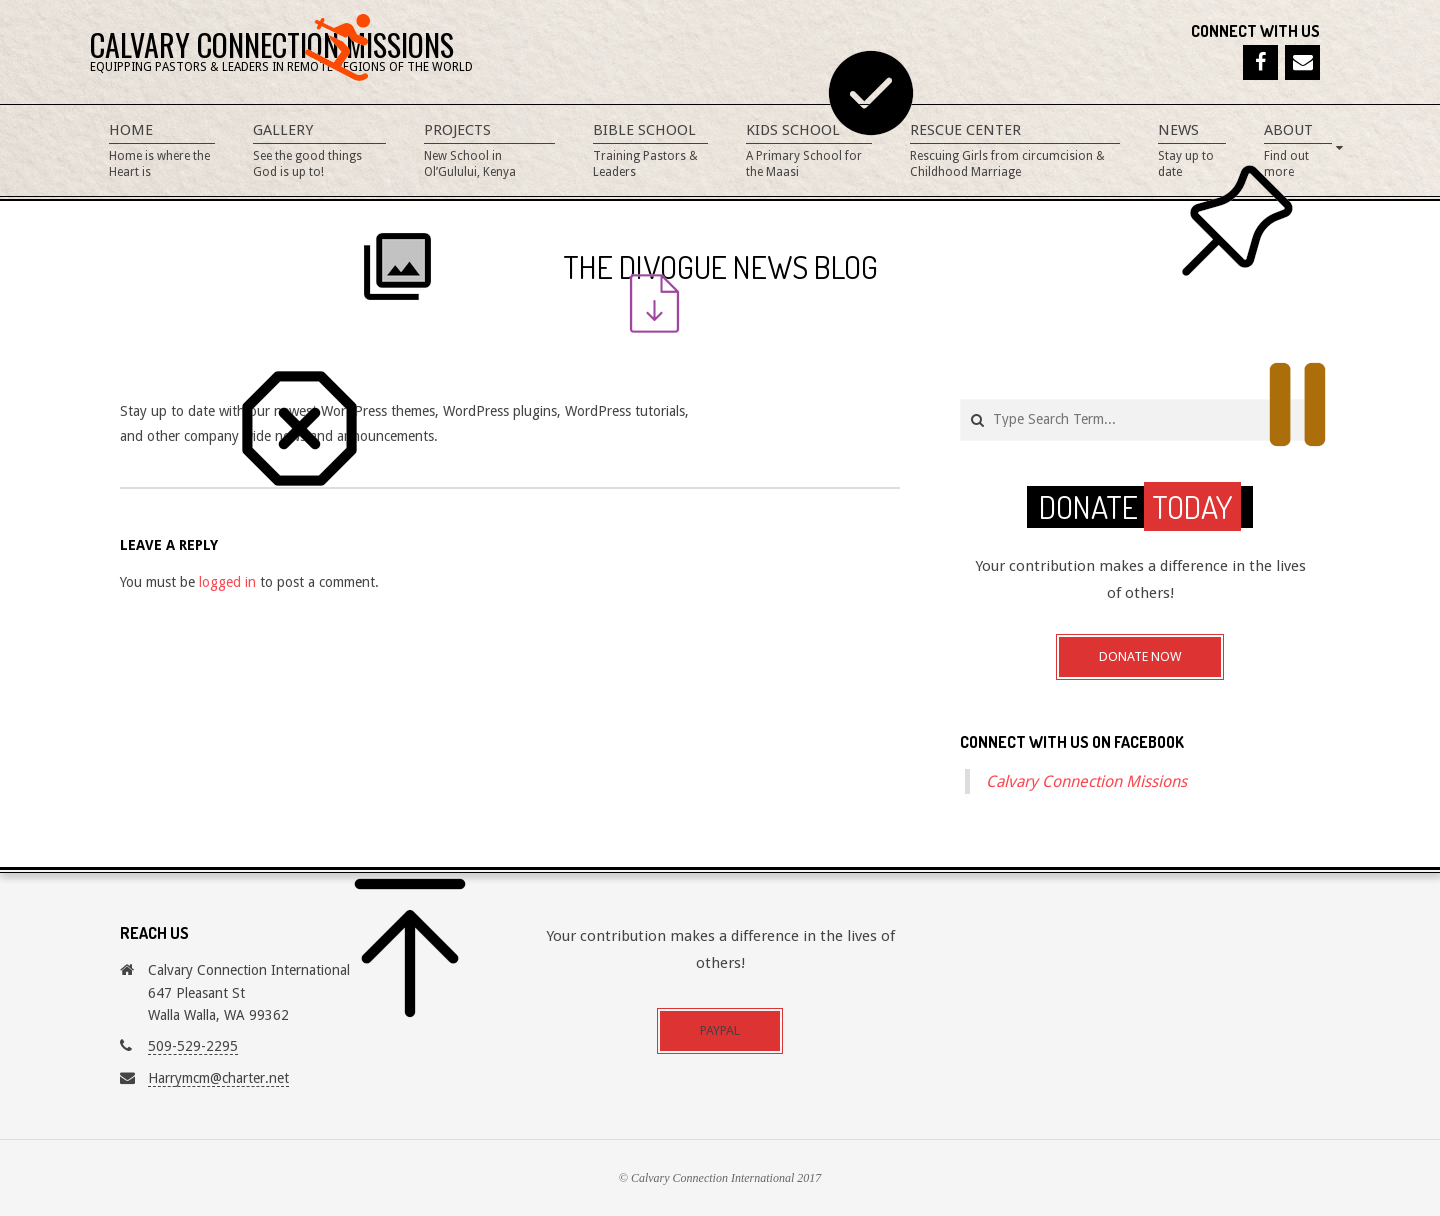 This screenshot has width=1440, height=1216. I want to click on download a file, so click(654, 303).